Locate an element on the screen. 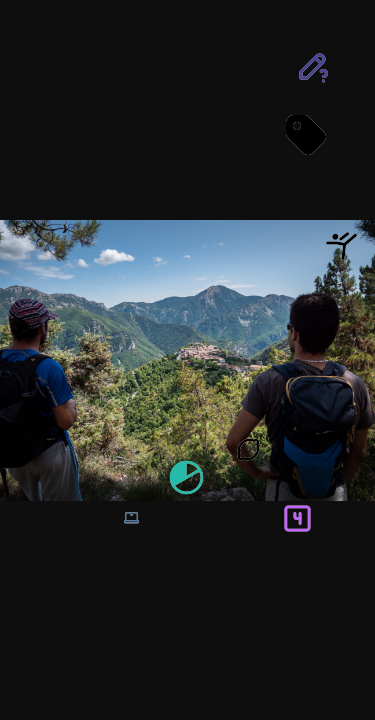 The width and height of the screenshot is (375, 720). edit help or writing assistance is located at coordinates (313, 66).